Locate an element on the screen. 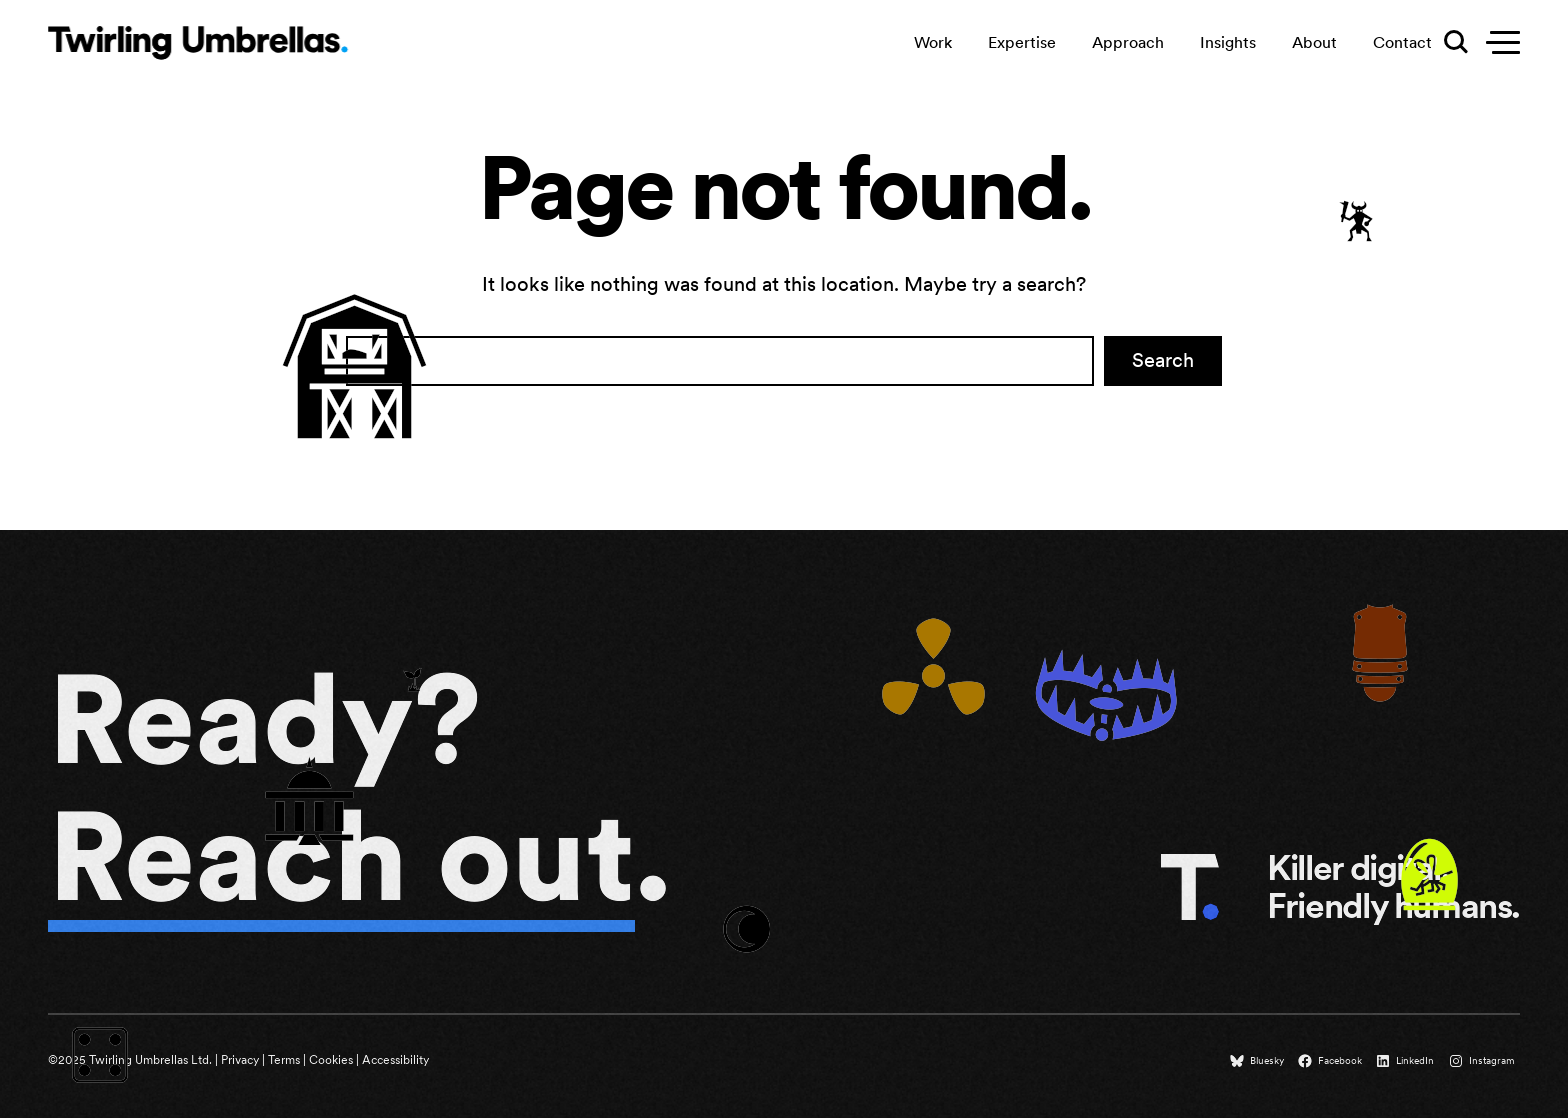 The image size is (1568, 1118). toggle dark mode or night theme is located at coordinates (747, 929).